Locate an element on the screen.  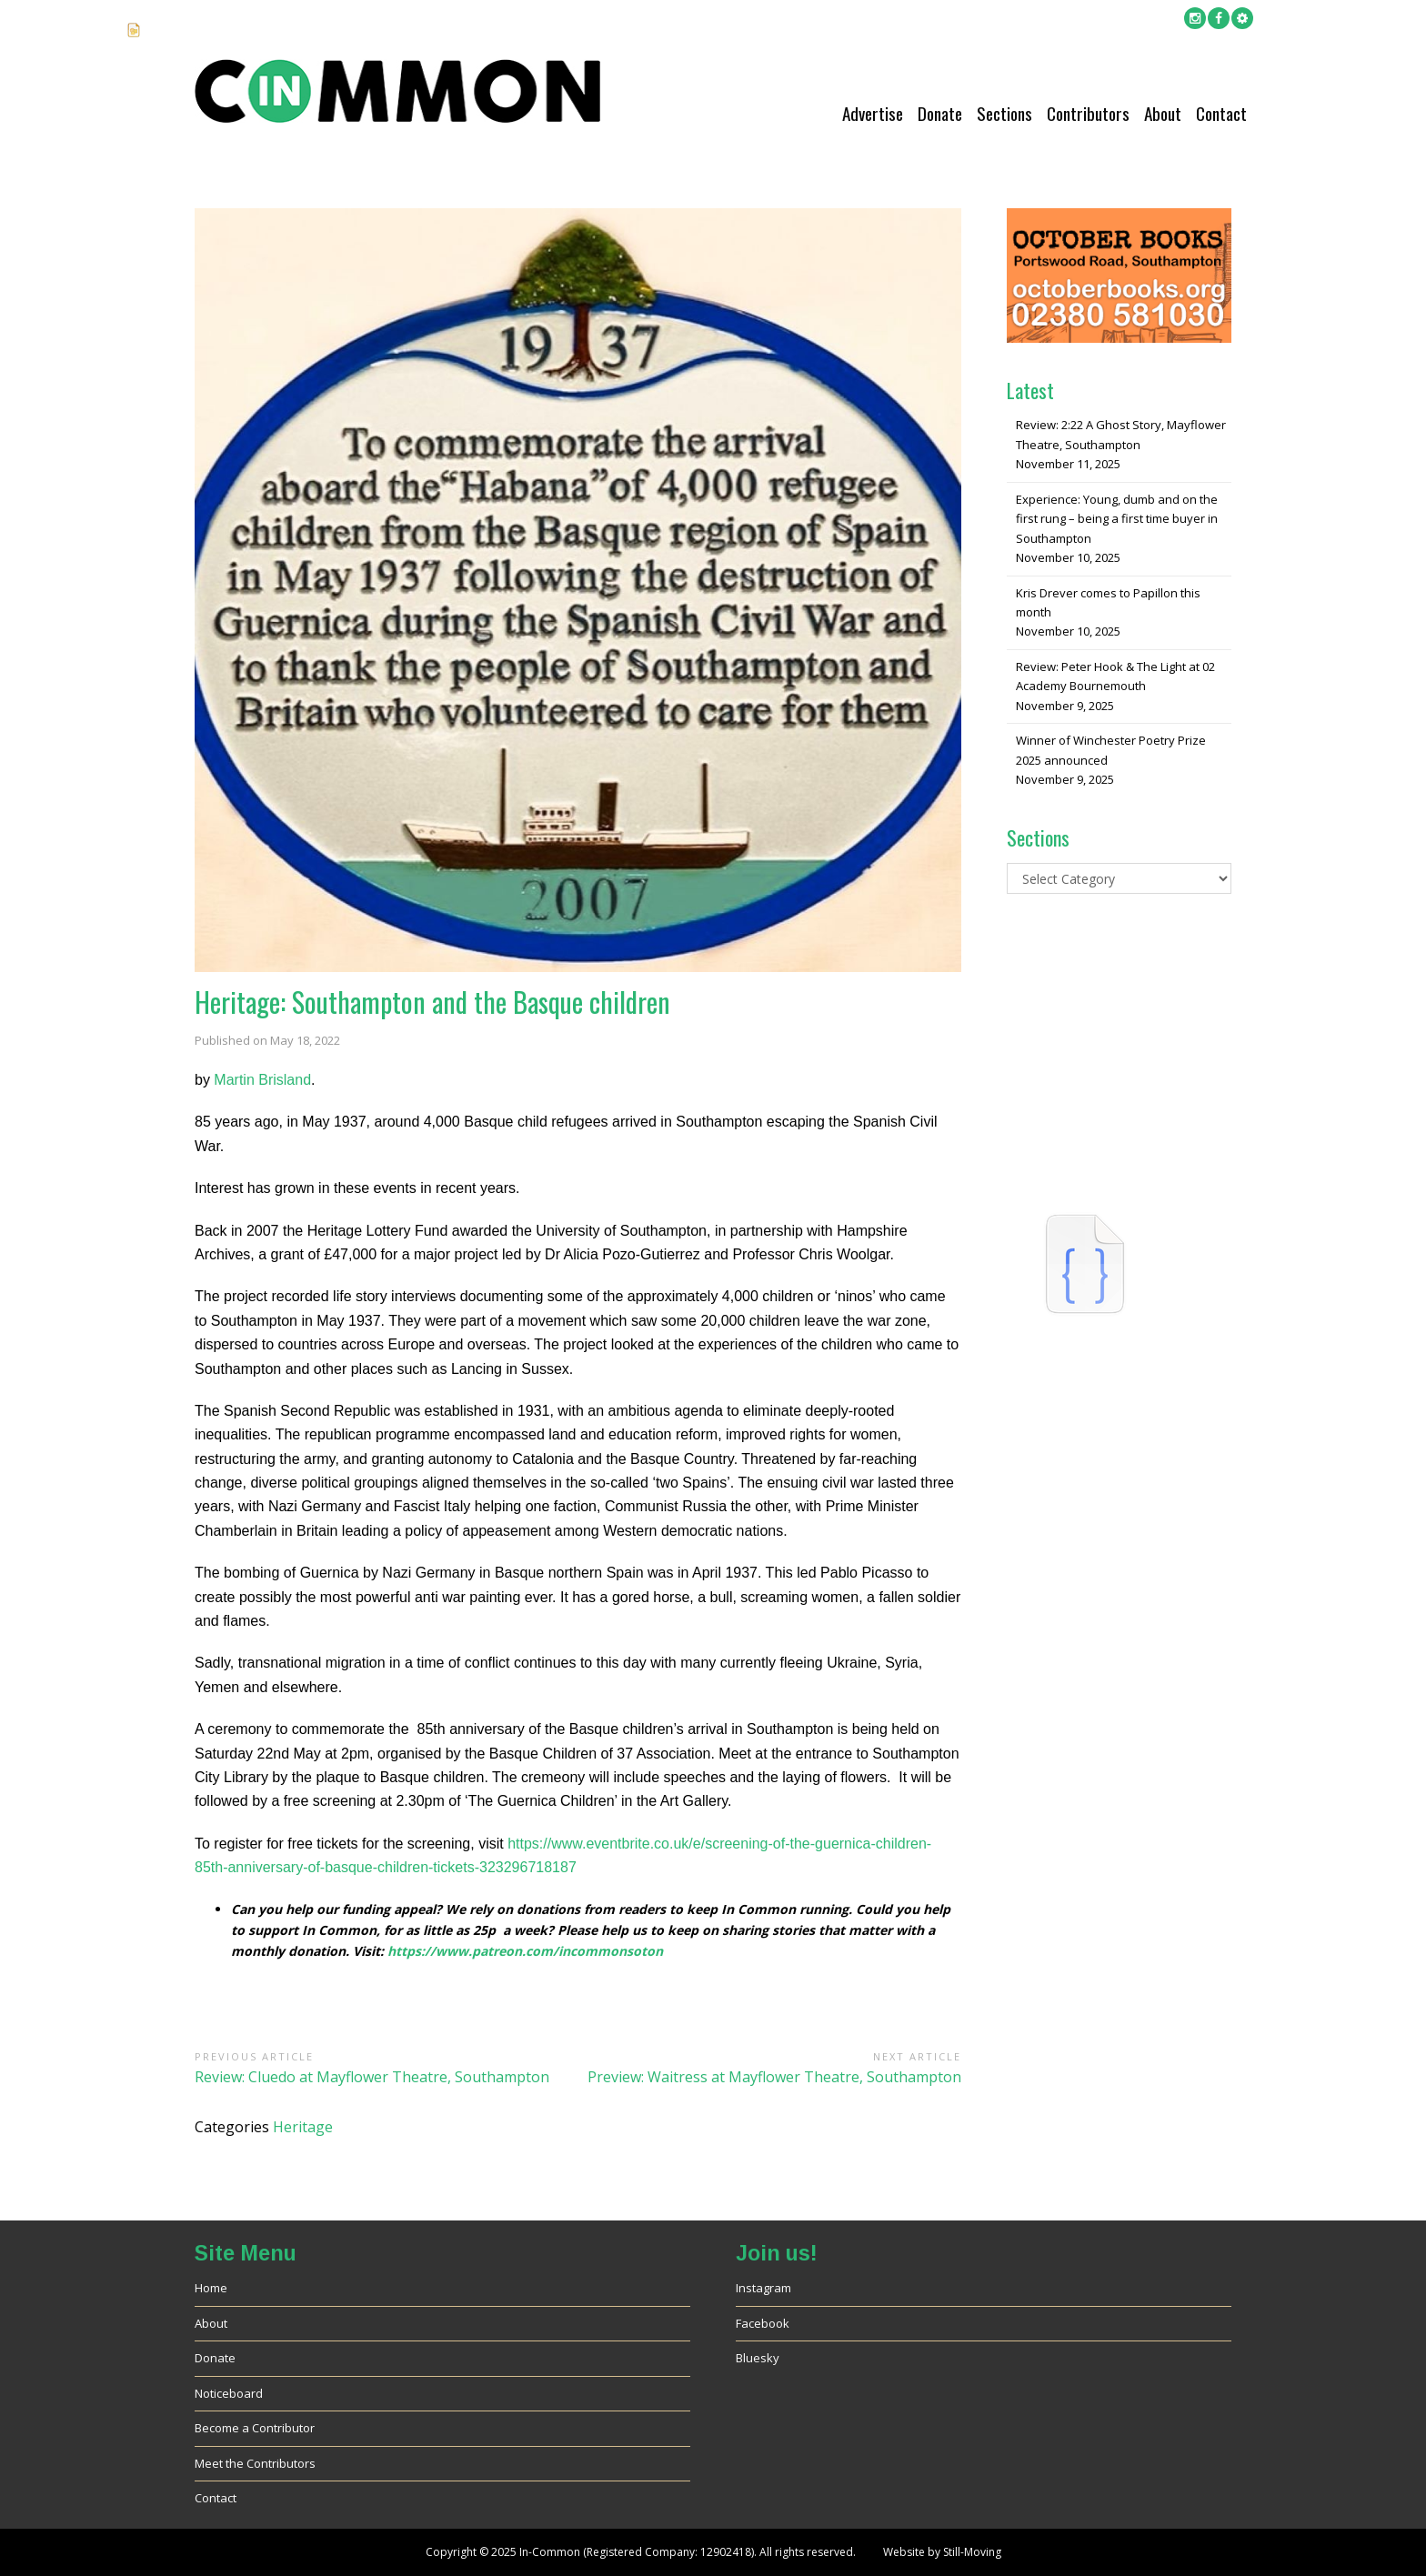
a CSS stylesheet file is located at coordinates (1085, 1264).